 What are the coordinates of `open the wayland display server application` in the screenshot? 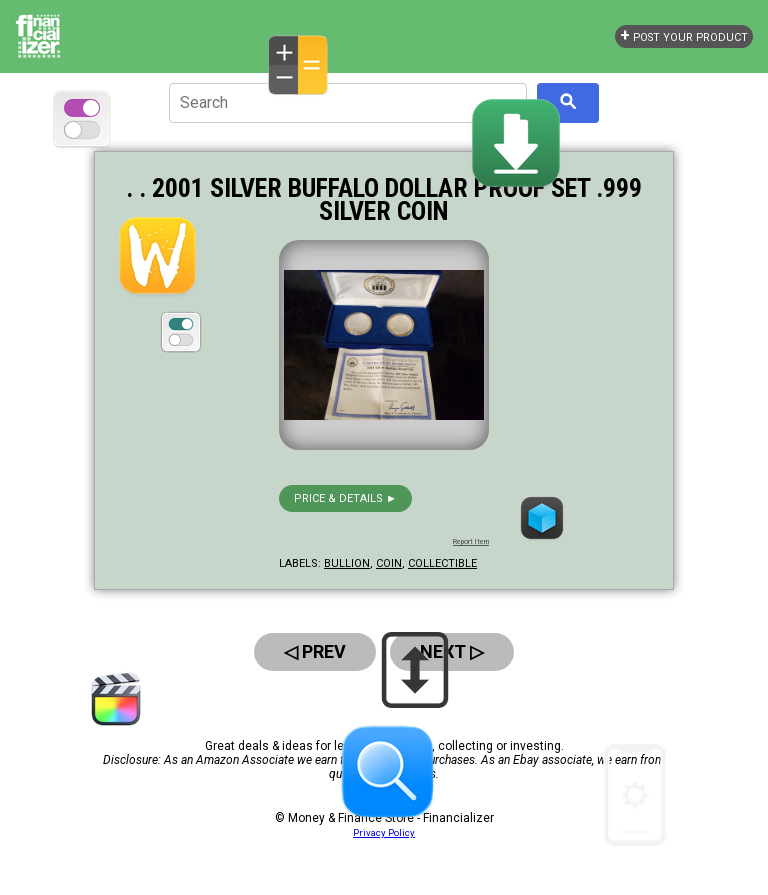 It's located at (157, 255).